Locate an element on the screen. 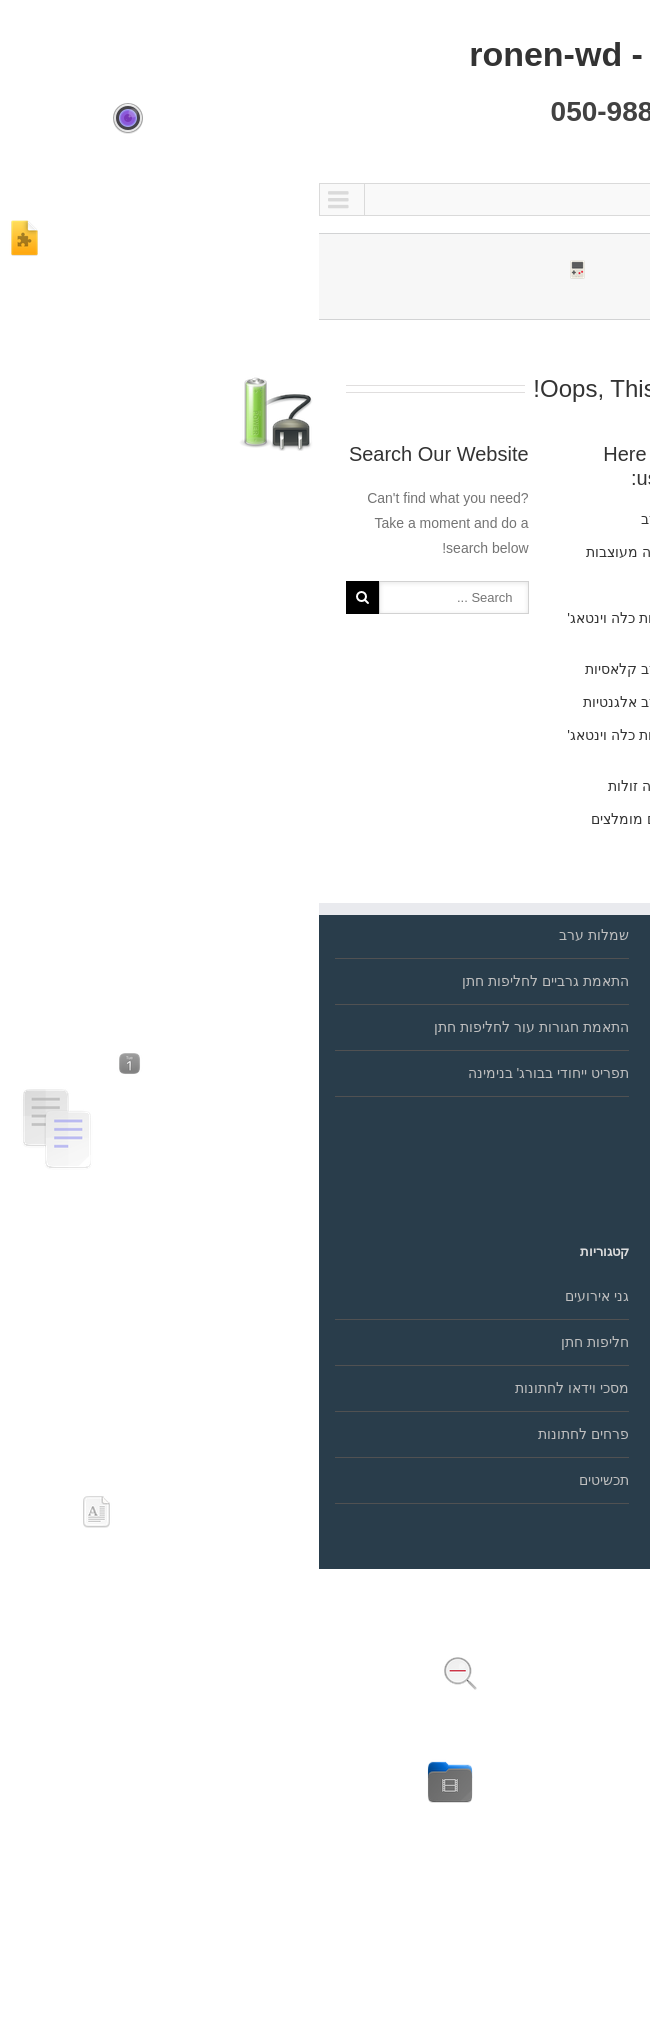 This screenshot has width=650, height=2020. battery fully charged and connected to power is located at coordinates (274, 412).